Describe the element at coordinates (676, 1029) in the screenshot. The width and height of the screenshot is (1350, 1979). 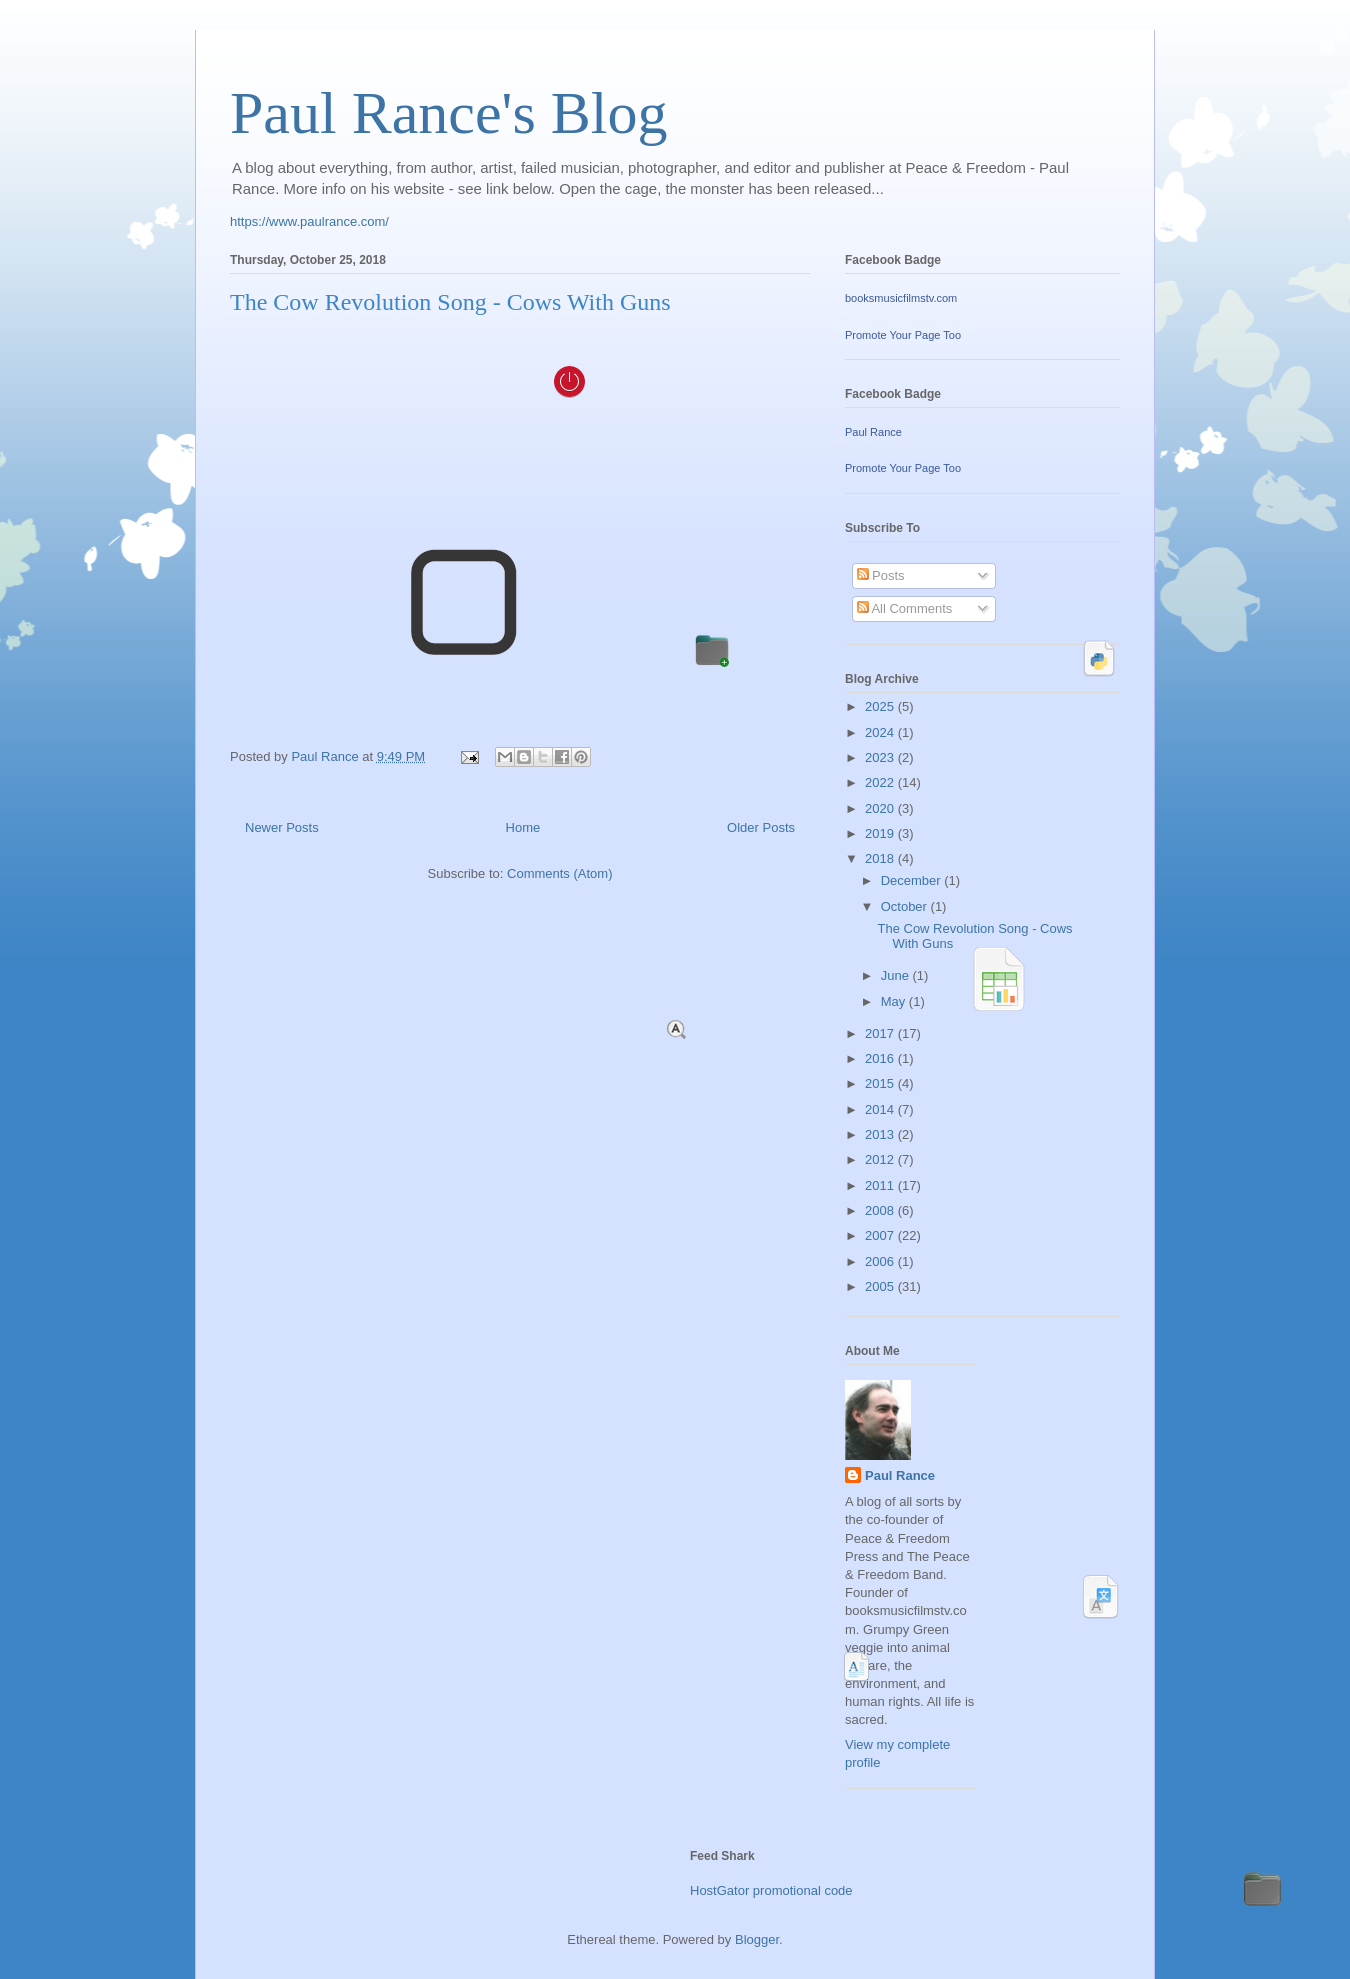
I see `search for text within a document` at that location.